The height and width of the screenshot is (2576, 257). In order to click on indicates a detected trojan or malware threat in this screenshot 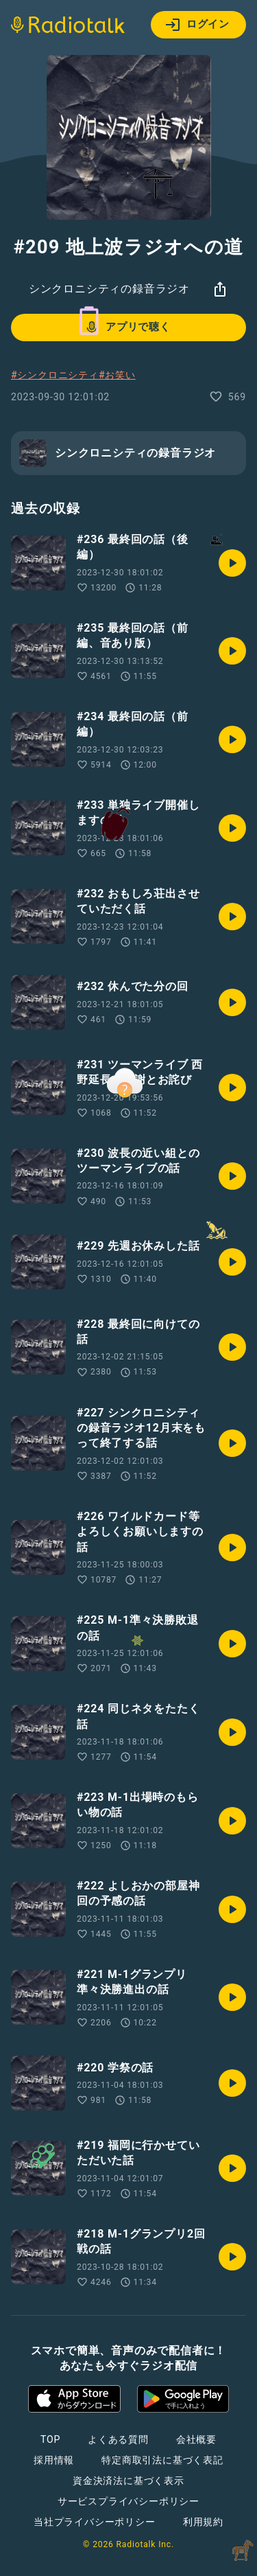, I will do `click(243, 2550)`.